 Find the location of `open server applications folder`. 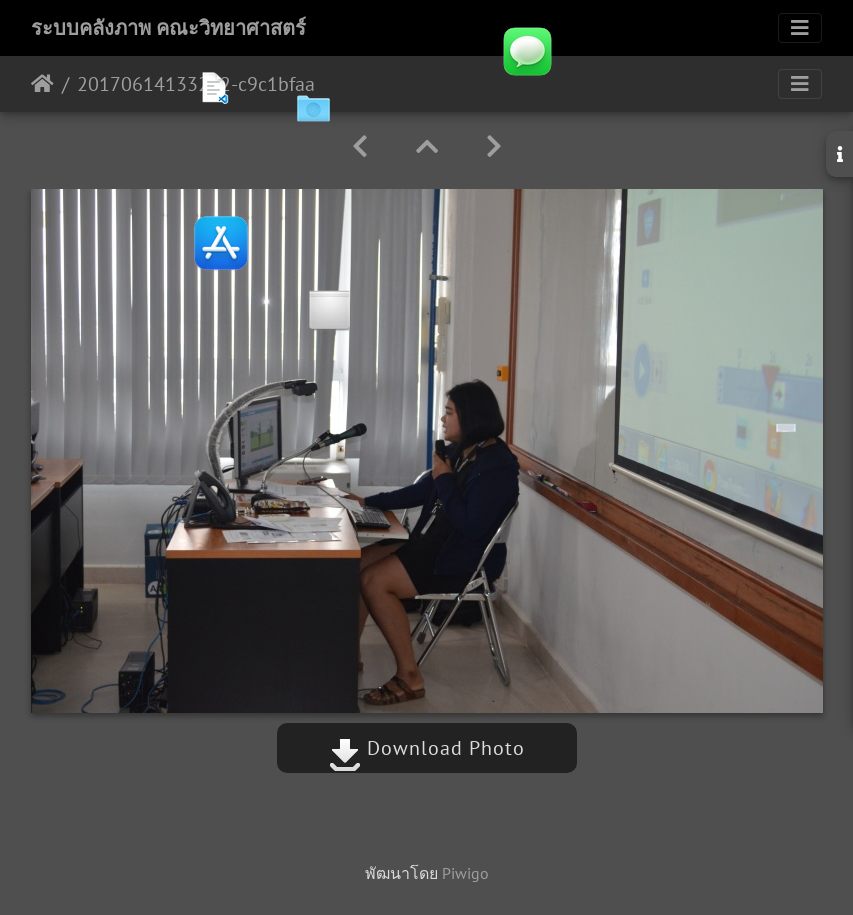

open server applications folder is located at coordinates (313, 108).